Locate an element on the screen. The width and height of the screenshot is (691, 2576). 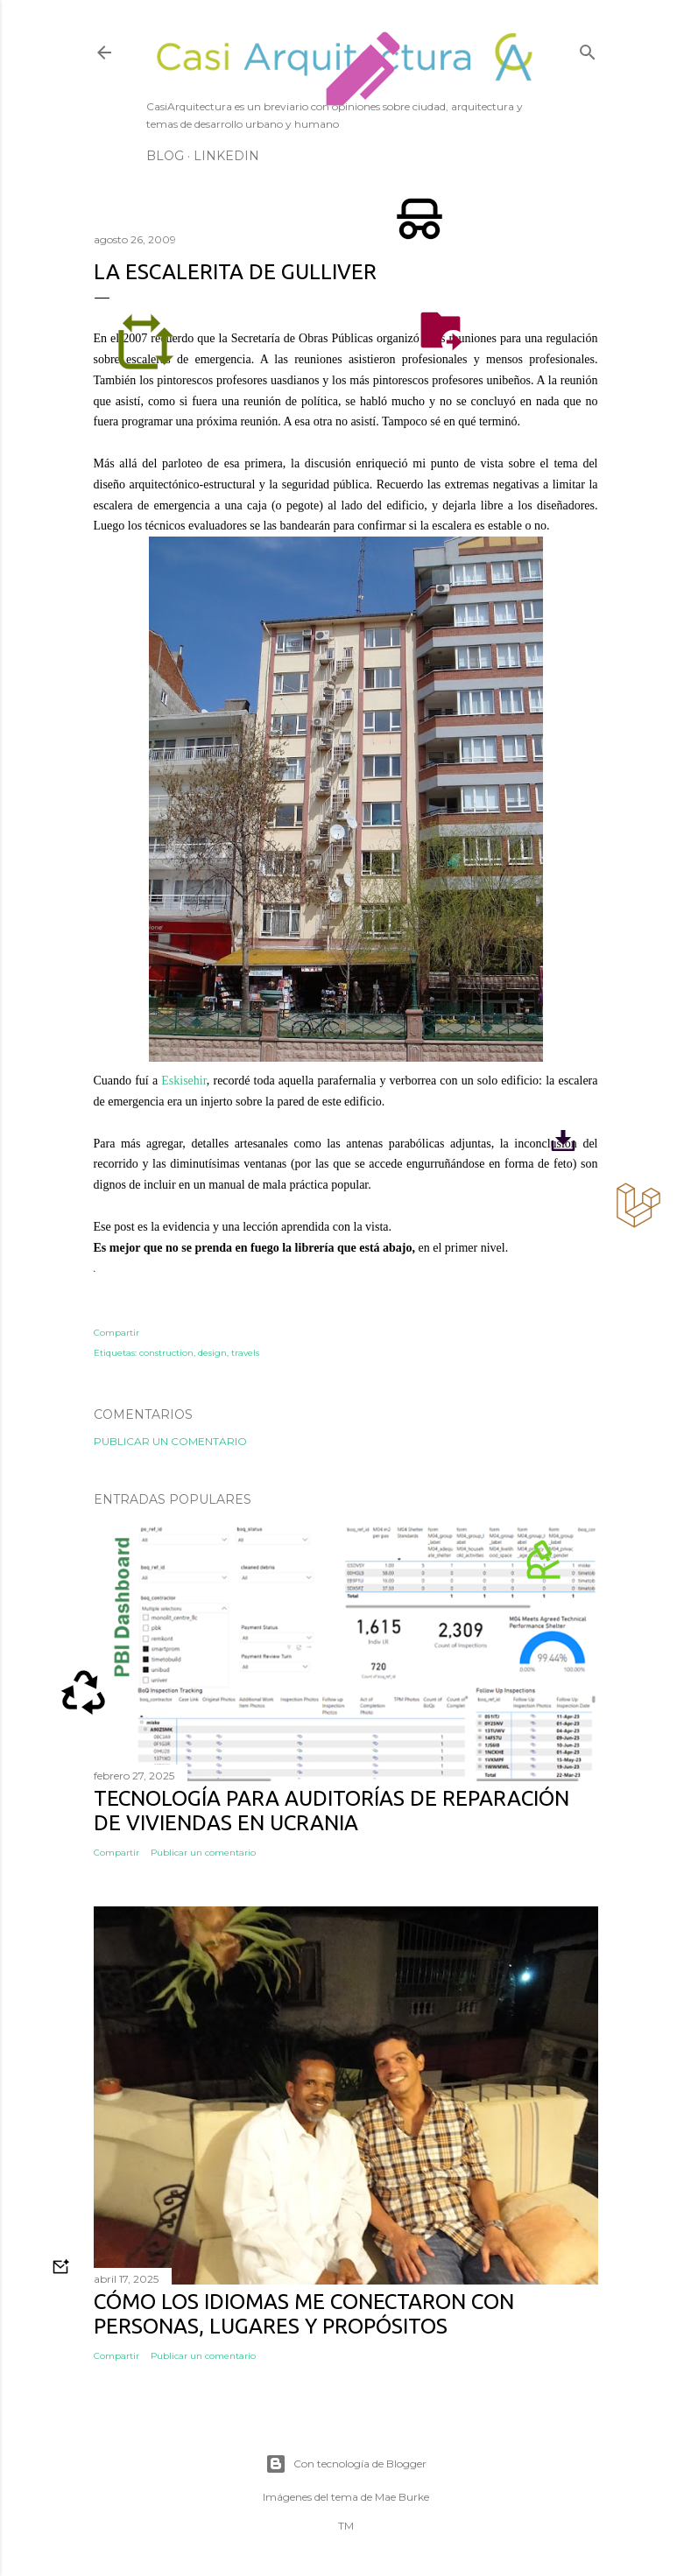
laravel framework logo is located at coordinates (638, 1205).